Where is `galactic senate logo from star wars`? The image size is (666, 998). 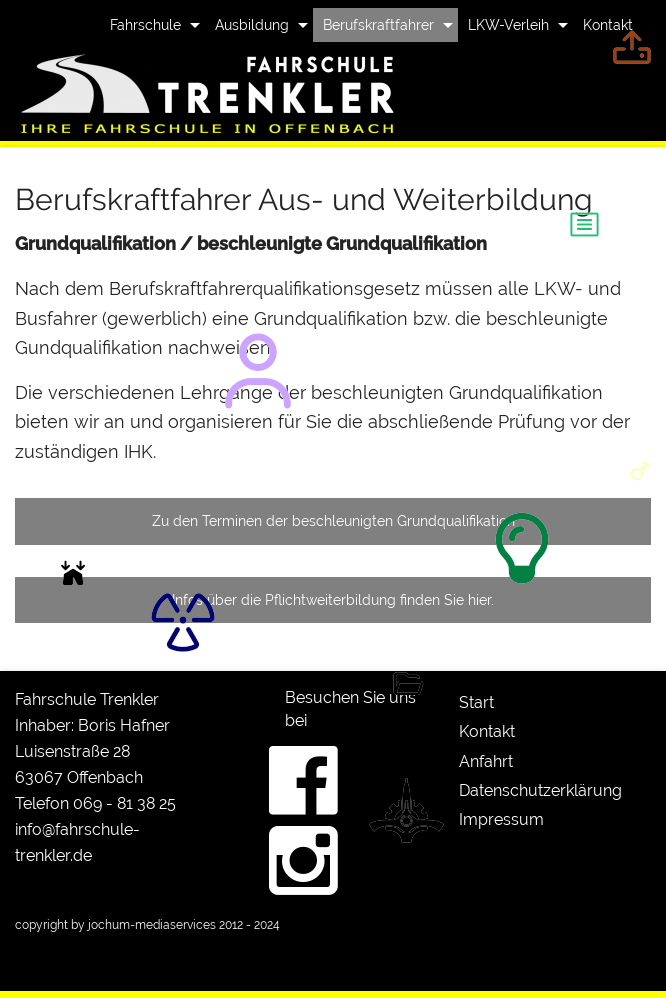
galactic senate logo from star wars is located at coordinates (406, 810).